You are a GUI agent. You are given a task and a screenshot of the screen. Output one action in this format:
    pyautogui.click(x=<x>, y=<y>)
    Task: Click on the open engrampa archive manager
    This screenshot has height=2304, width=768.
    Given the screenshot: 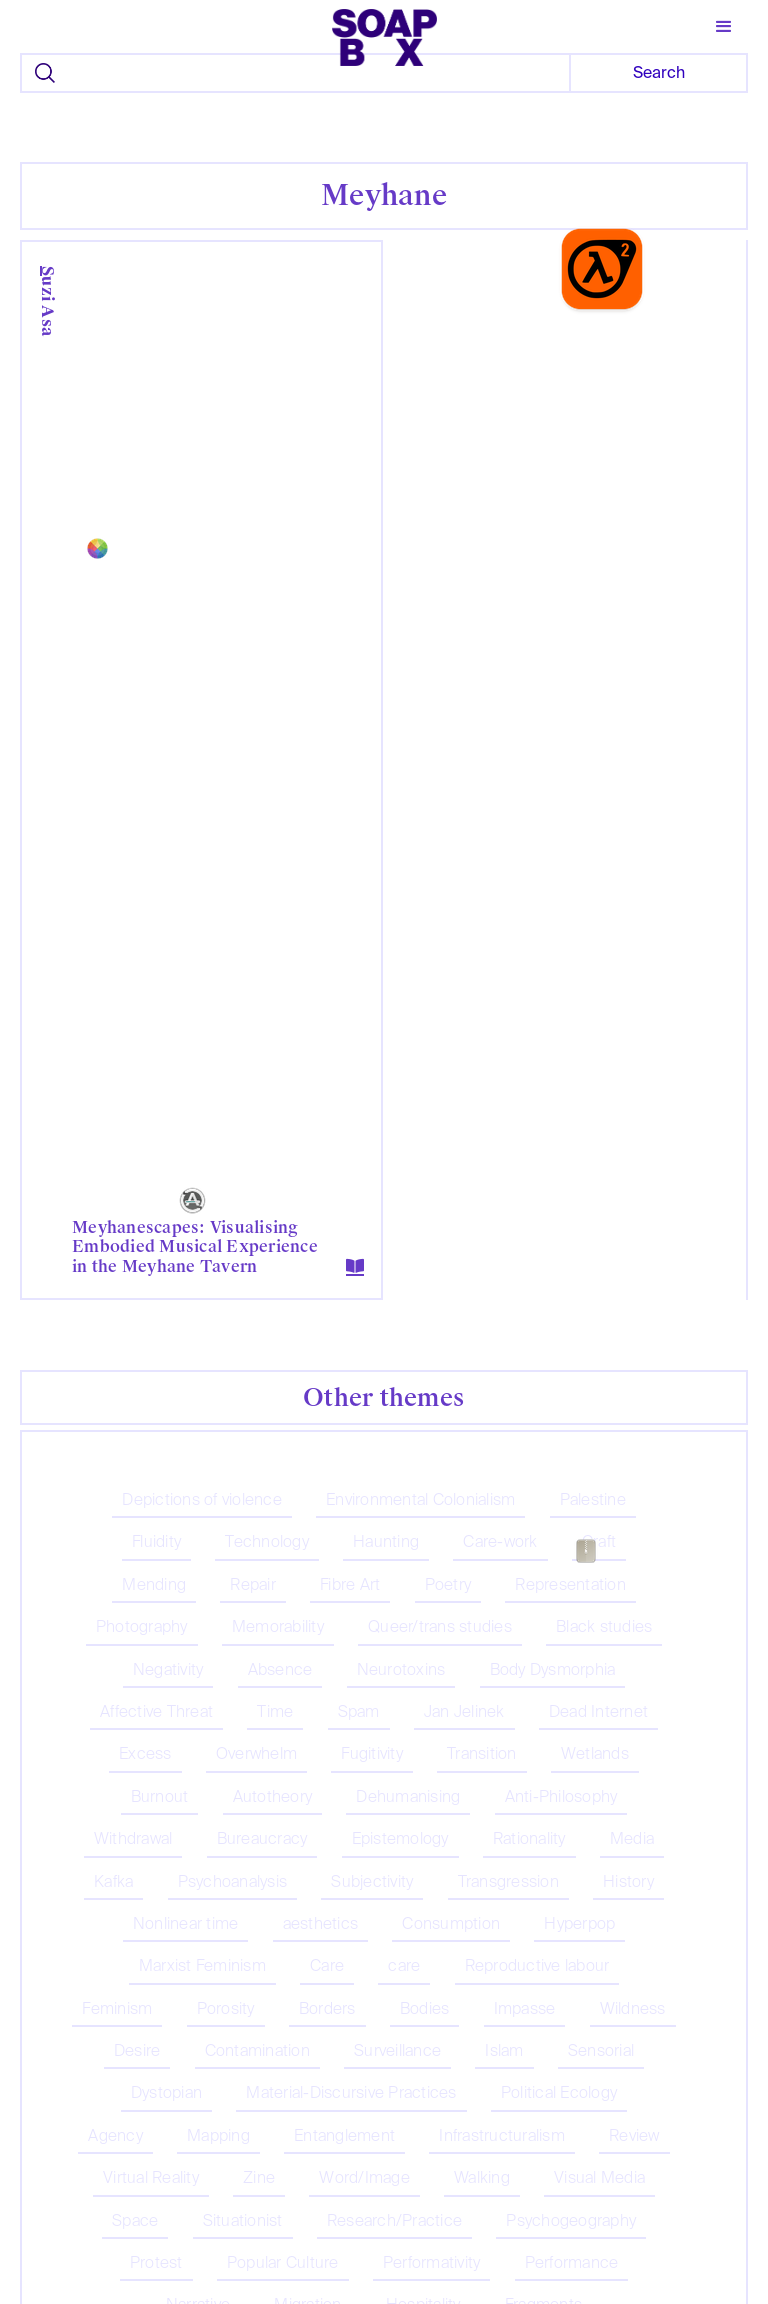 What is the action you would take?
    pyautogui.click(x=586, y=1551)
    